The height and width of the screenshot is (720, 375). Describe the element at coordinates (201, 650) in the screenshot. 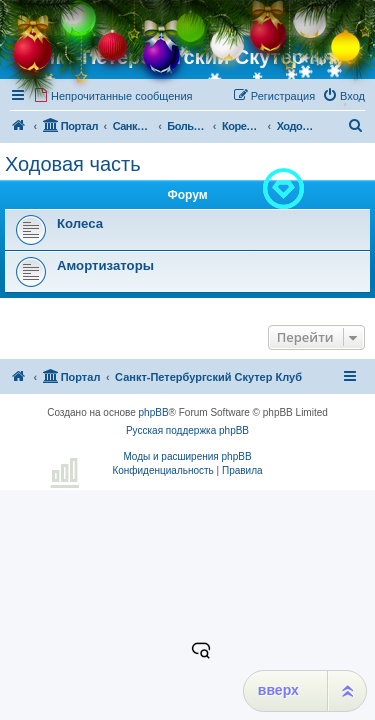

I see `access search engine optimization tools` at that location.